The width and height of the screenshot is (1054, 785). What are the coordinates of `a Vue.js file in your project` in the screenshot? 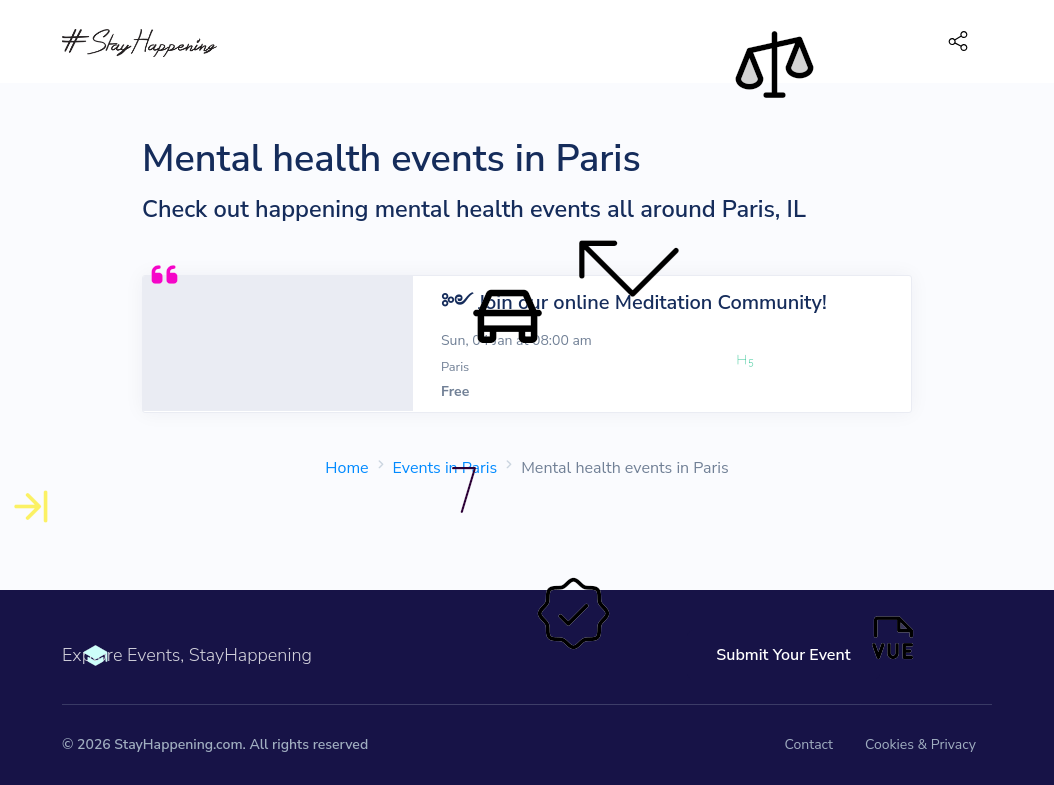 It's located at (893, 639).